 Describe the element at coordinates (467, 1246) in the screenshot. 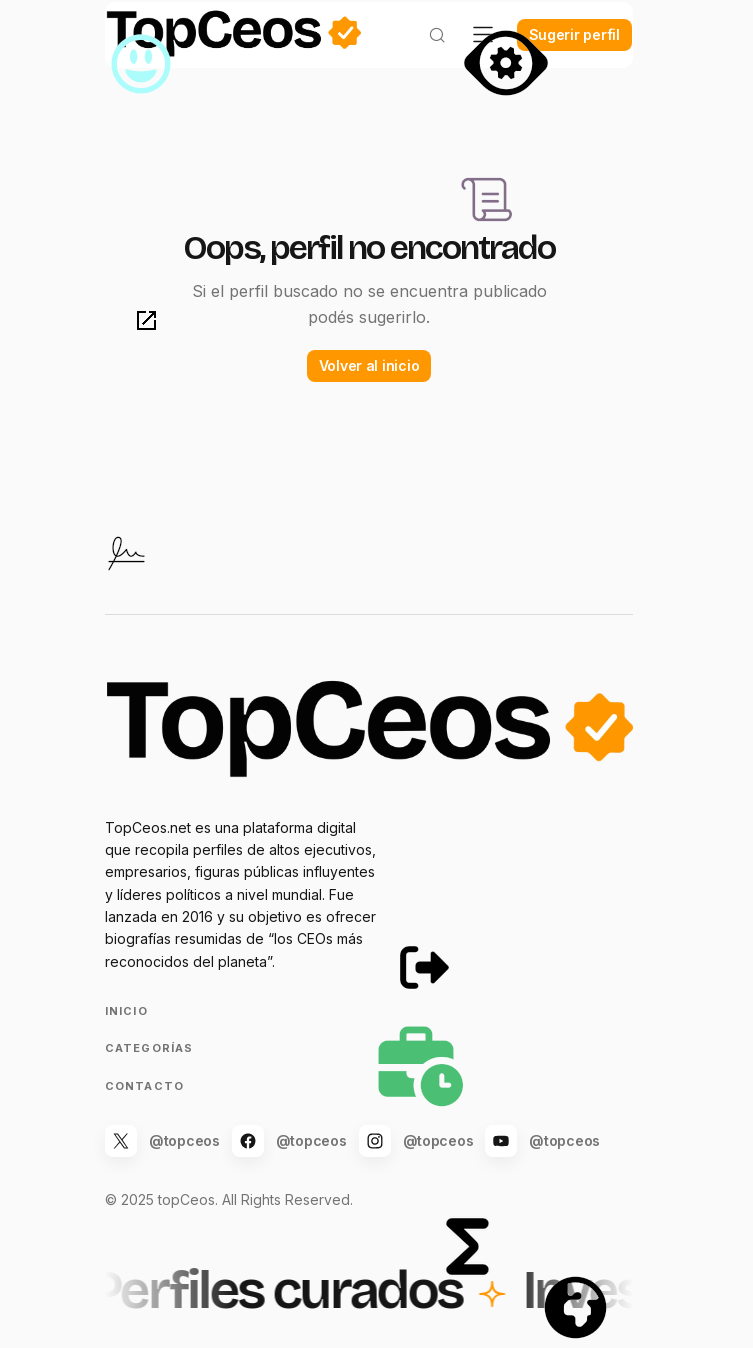

I see `insert a mathematical function or formula` at that location.